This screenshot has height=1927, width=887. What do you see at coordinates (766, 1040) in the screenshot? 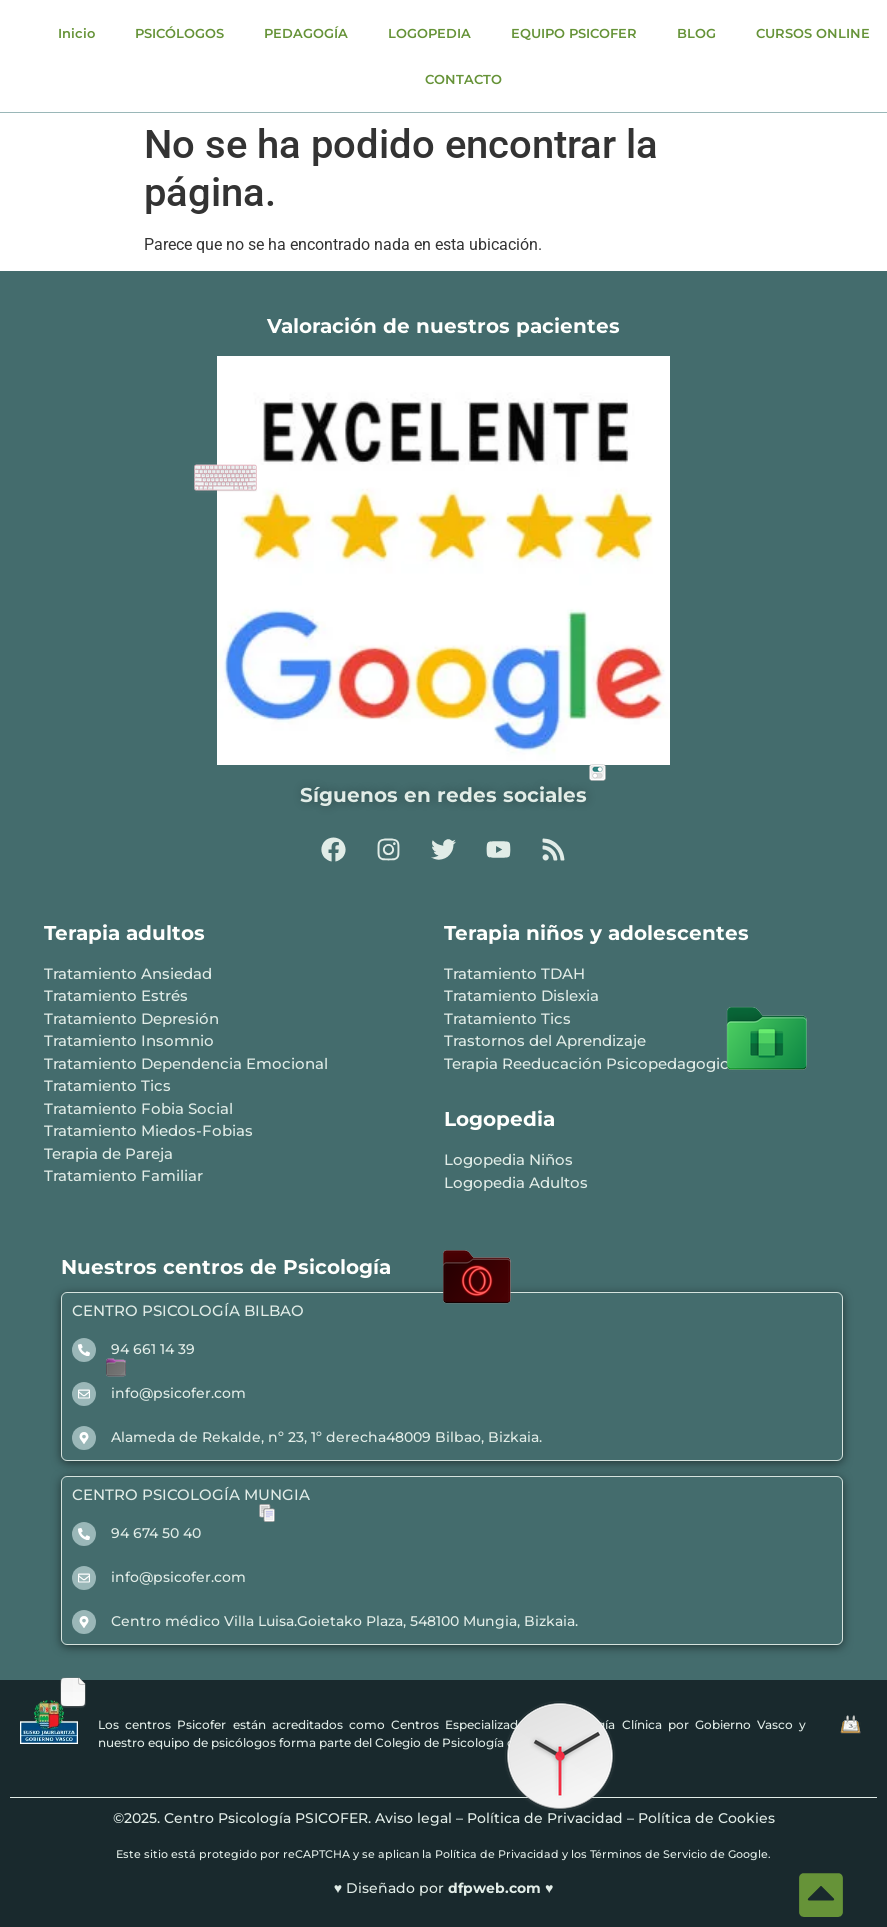
I see `open windows subsystem for android files` at bounding box center [766, 1040].